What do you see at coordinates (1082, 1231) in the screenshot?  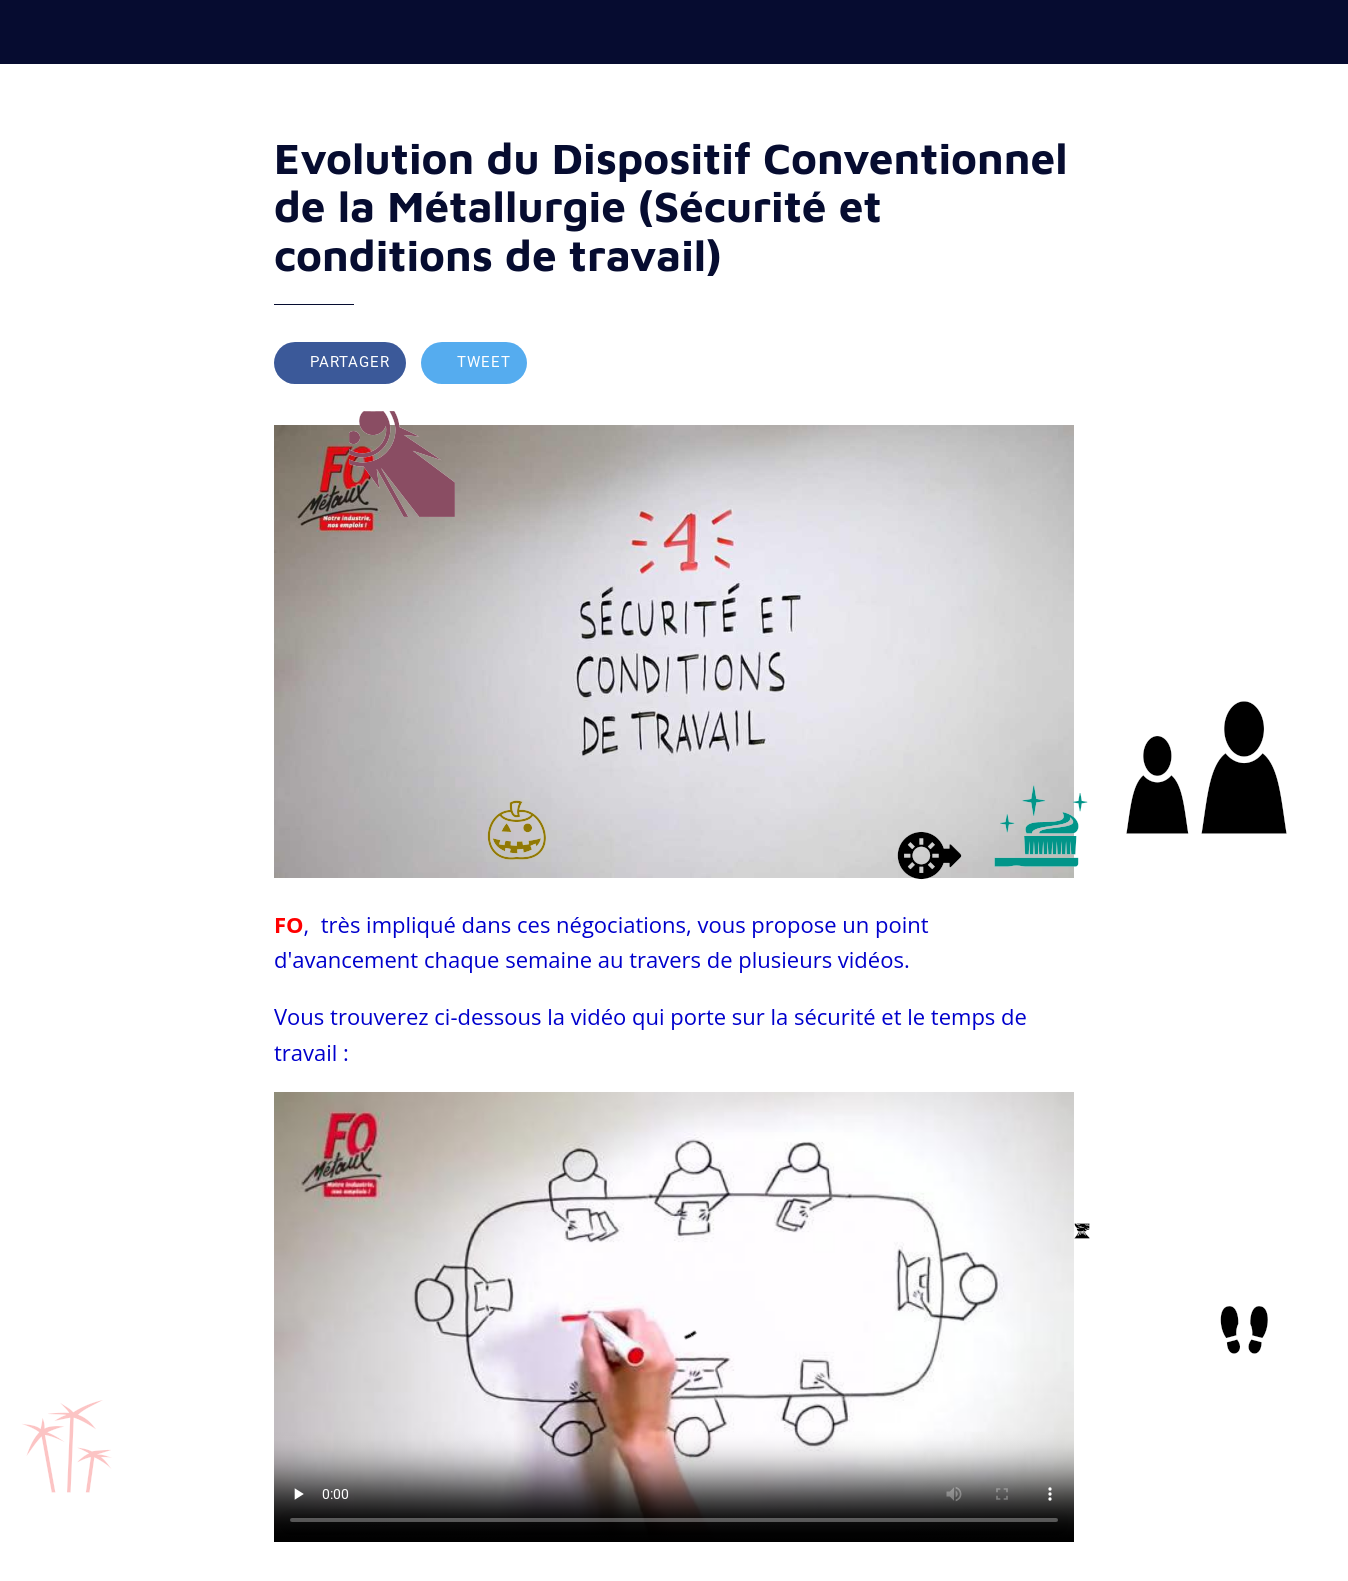 I see `indicates volcanic activity or geological hazard` at bounding box center [1082, 1231].